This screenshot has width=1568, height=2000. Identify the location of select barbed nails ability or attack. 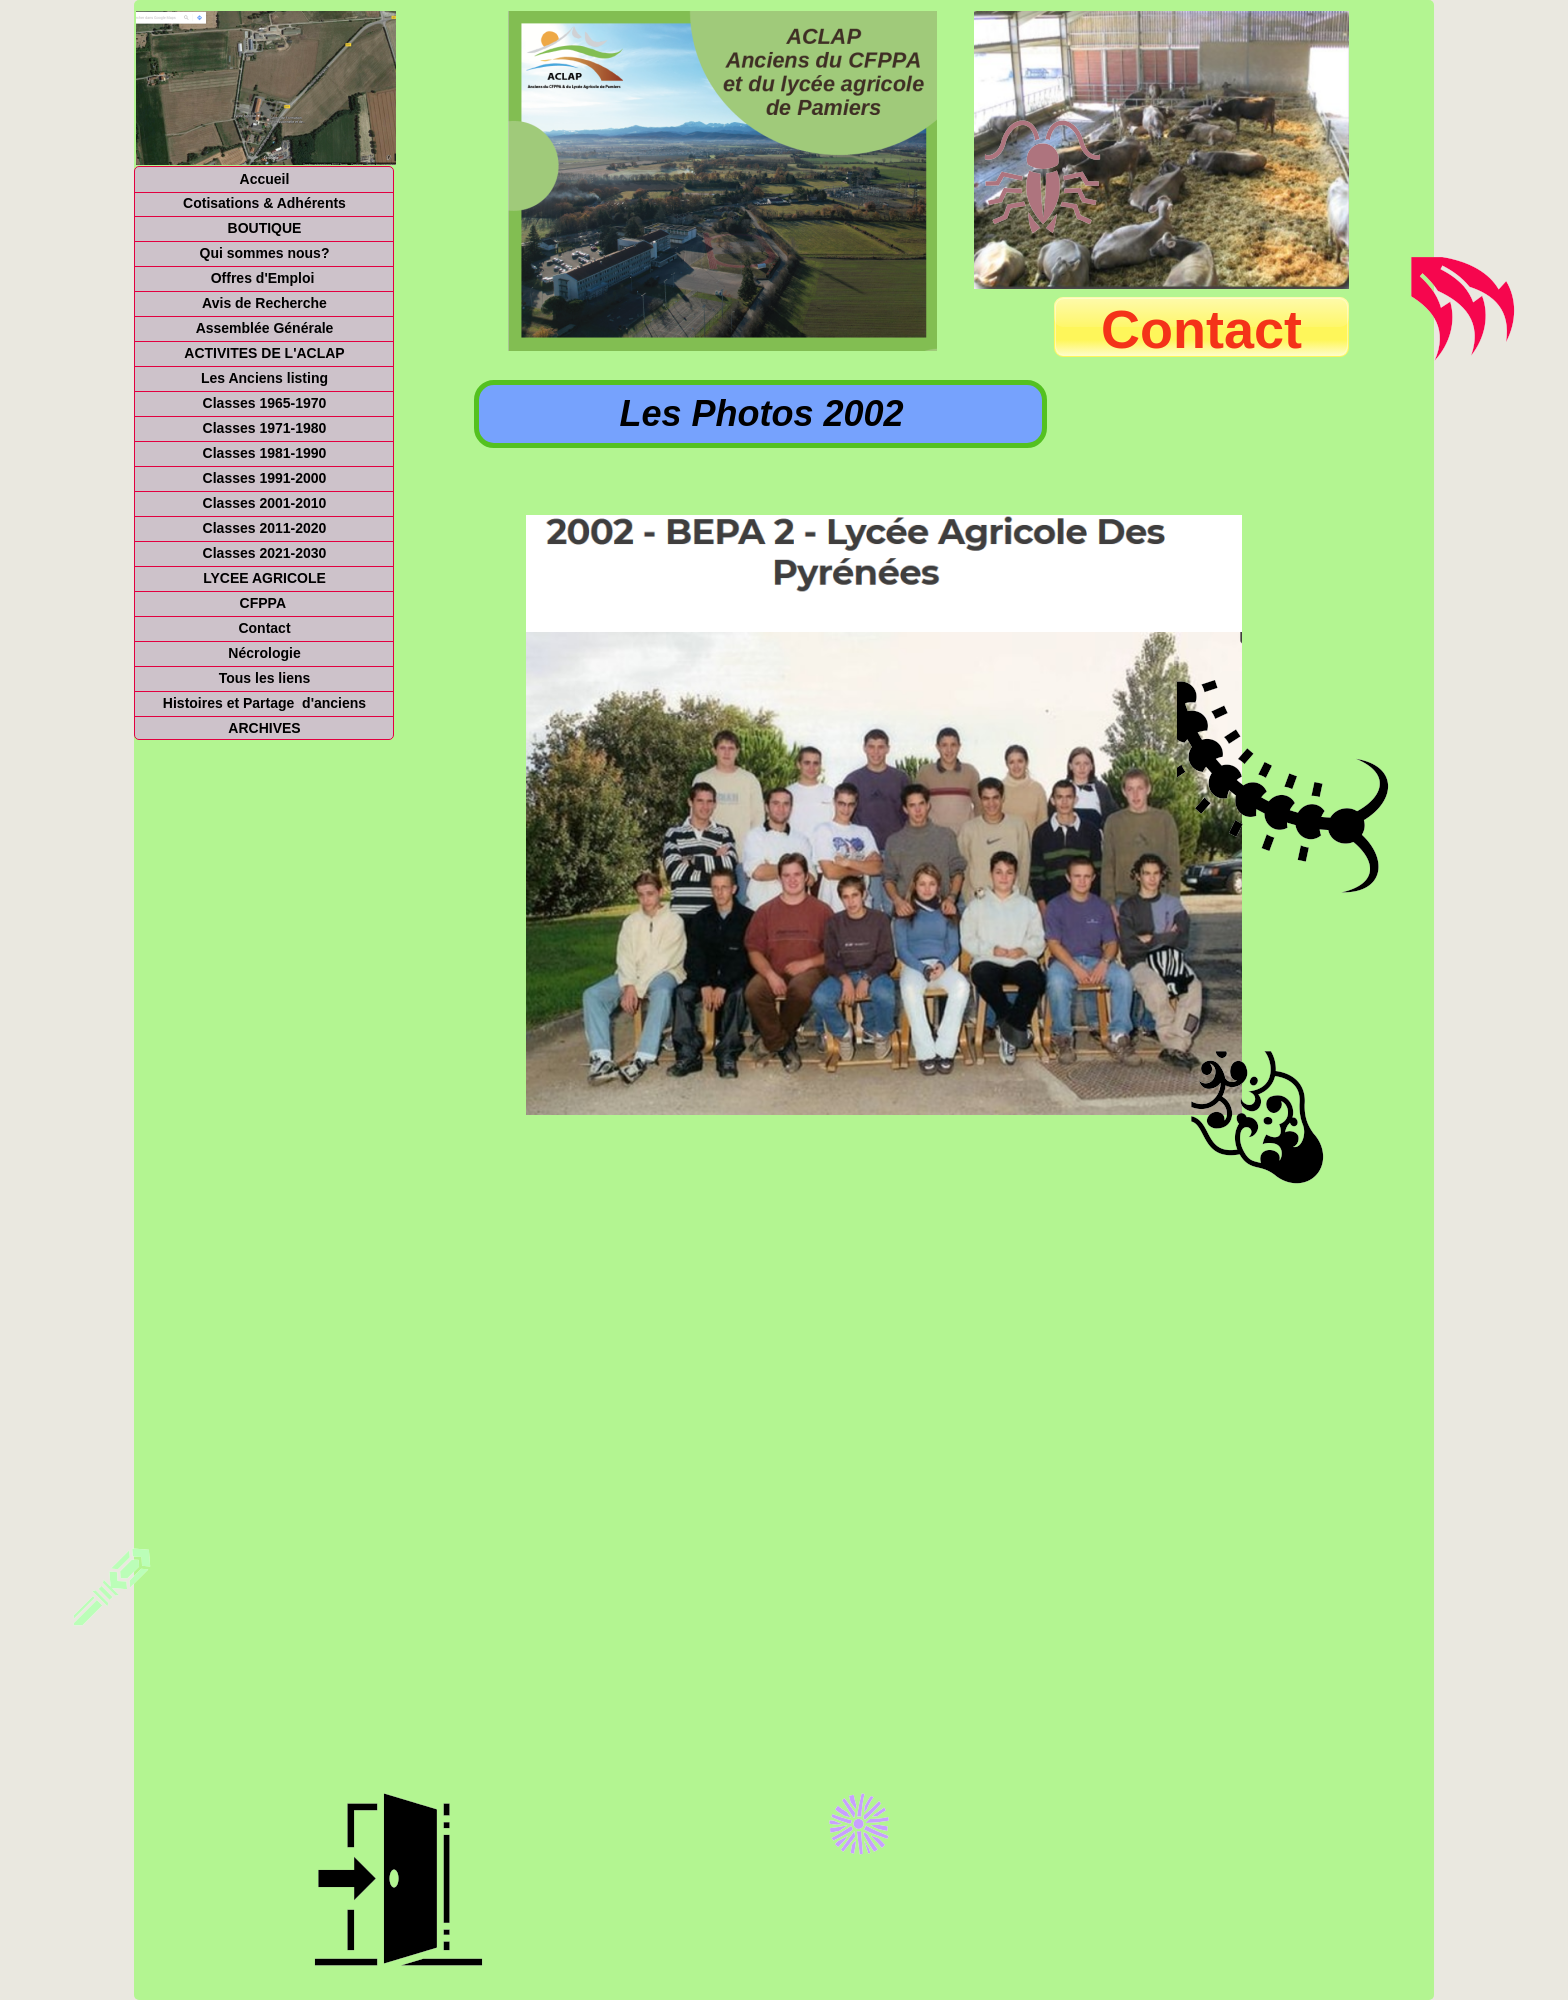
(1463, 309).